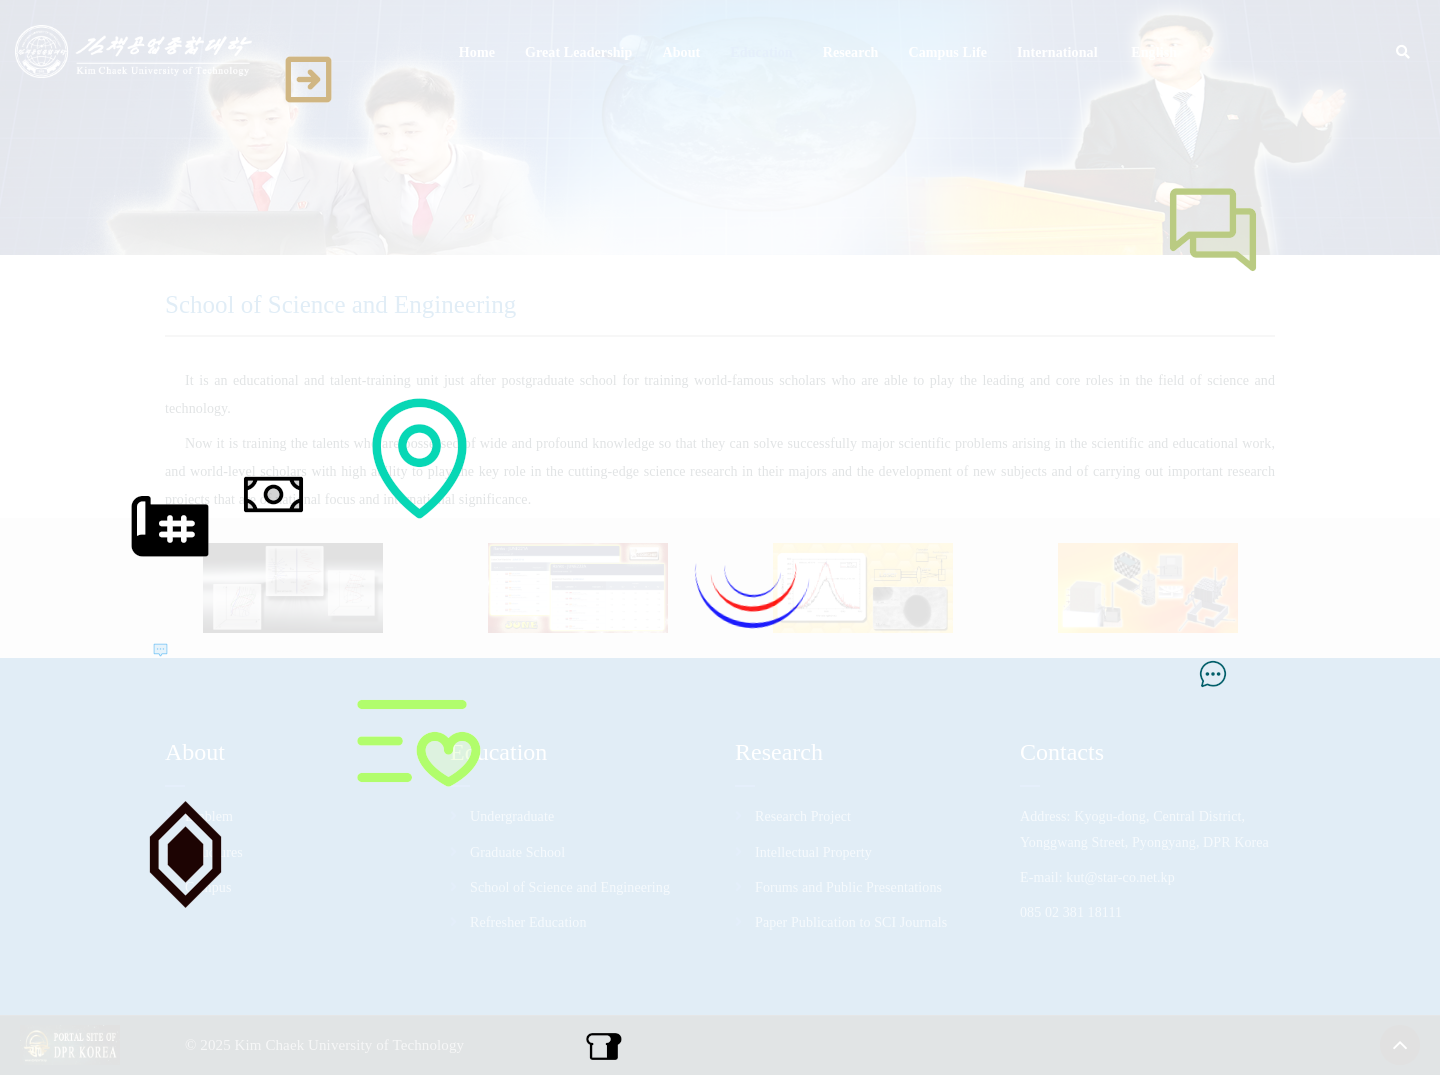 The image size is (1440, 1075). Describe the element at coordinates (273, 494) in the screenshot. I see `view payment or billing information` at that location.